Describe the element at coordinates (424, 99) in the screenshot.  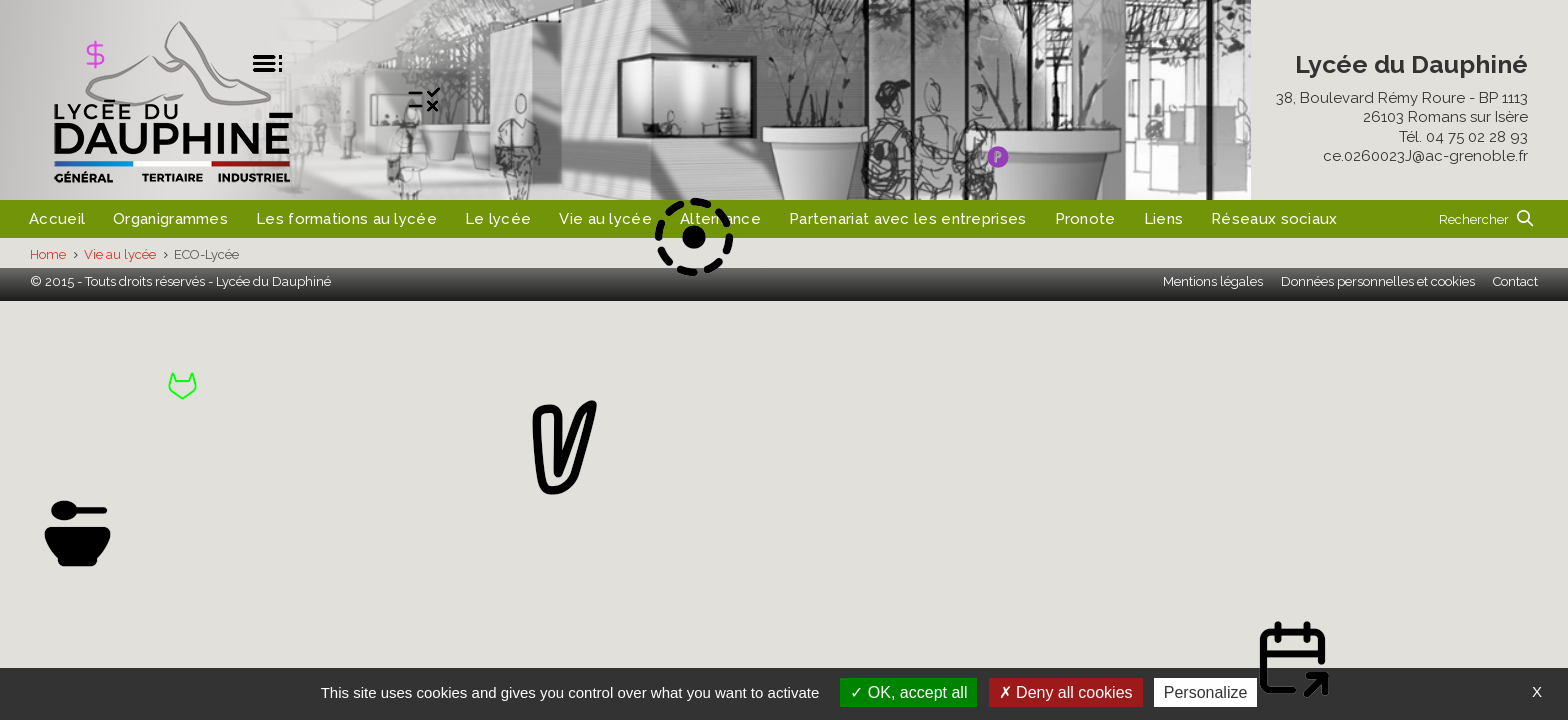
I see `review items with pass/fail status` at that location.